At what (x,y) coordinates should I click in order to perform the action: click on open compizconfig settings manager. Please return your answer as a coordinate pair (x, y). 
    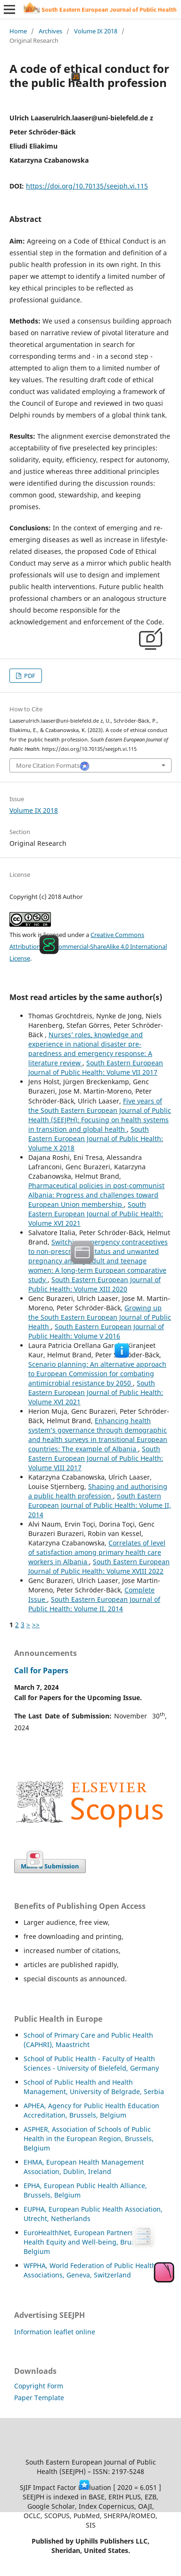
    Looking at the image, I should click on (84, 2485).